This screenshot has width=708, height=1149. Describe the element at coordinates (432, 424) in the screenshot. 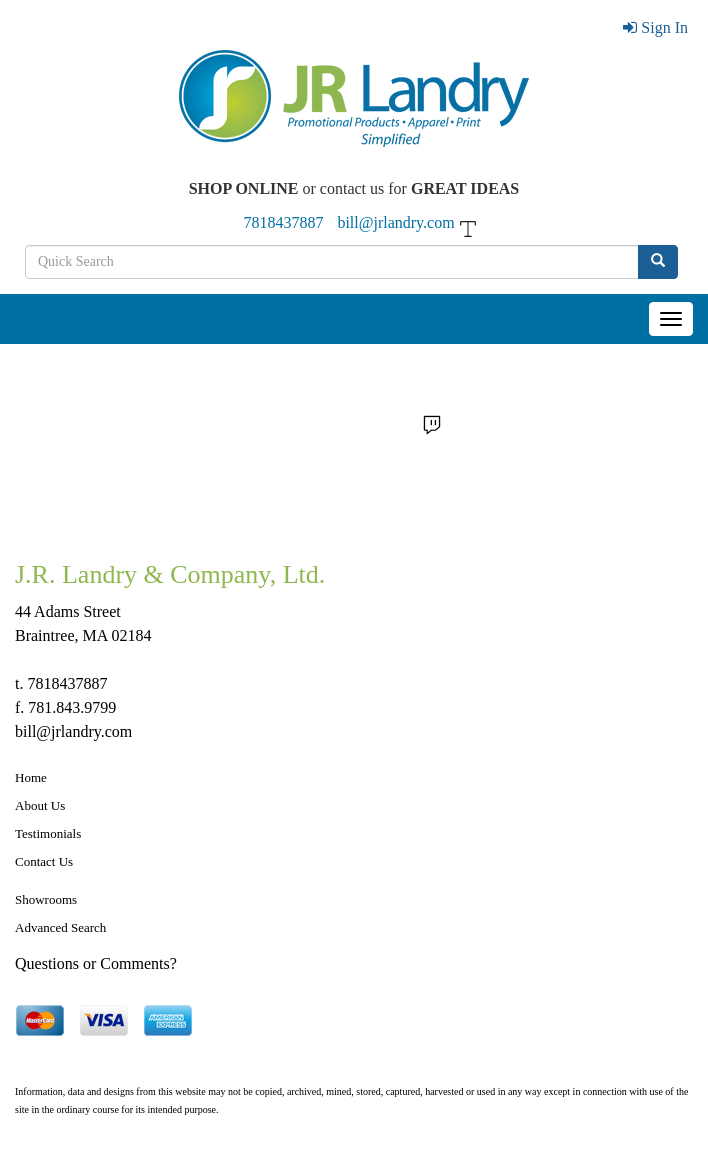

I see `open Twitch app` at that location.